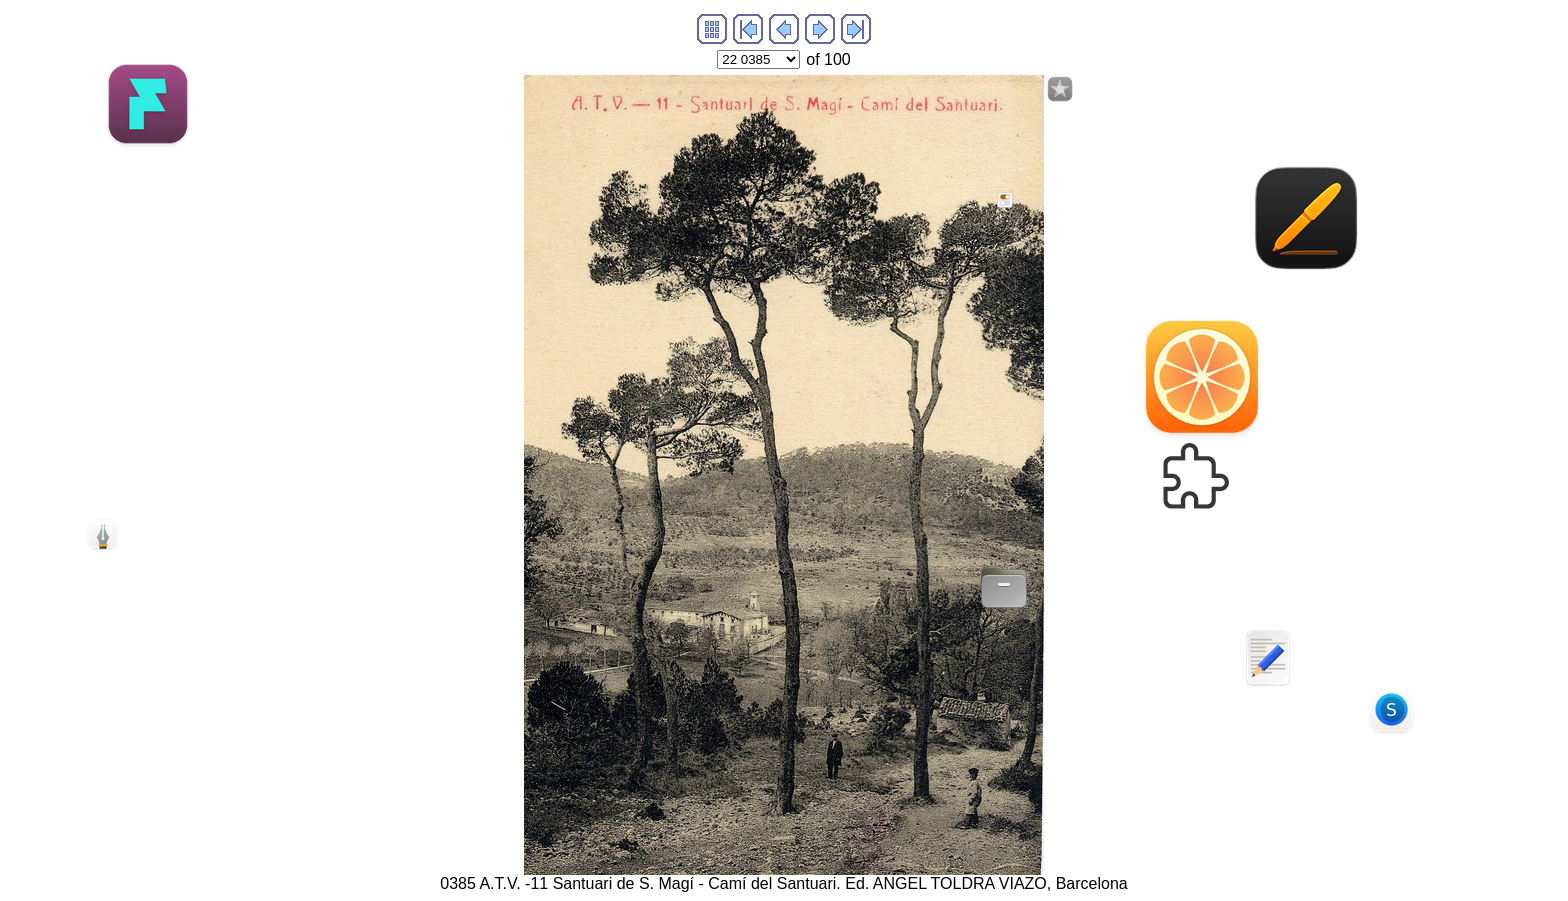  Describe the element at coordinates (1268, 658) in the screenshot. I see `open text editor application` at that location.